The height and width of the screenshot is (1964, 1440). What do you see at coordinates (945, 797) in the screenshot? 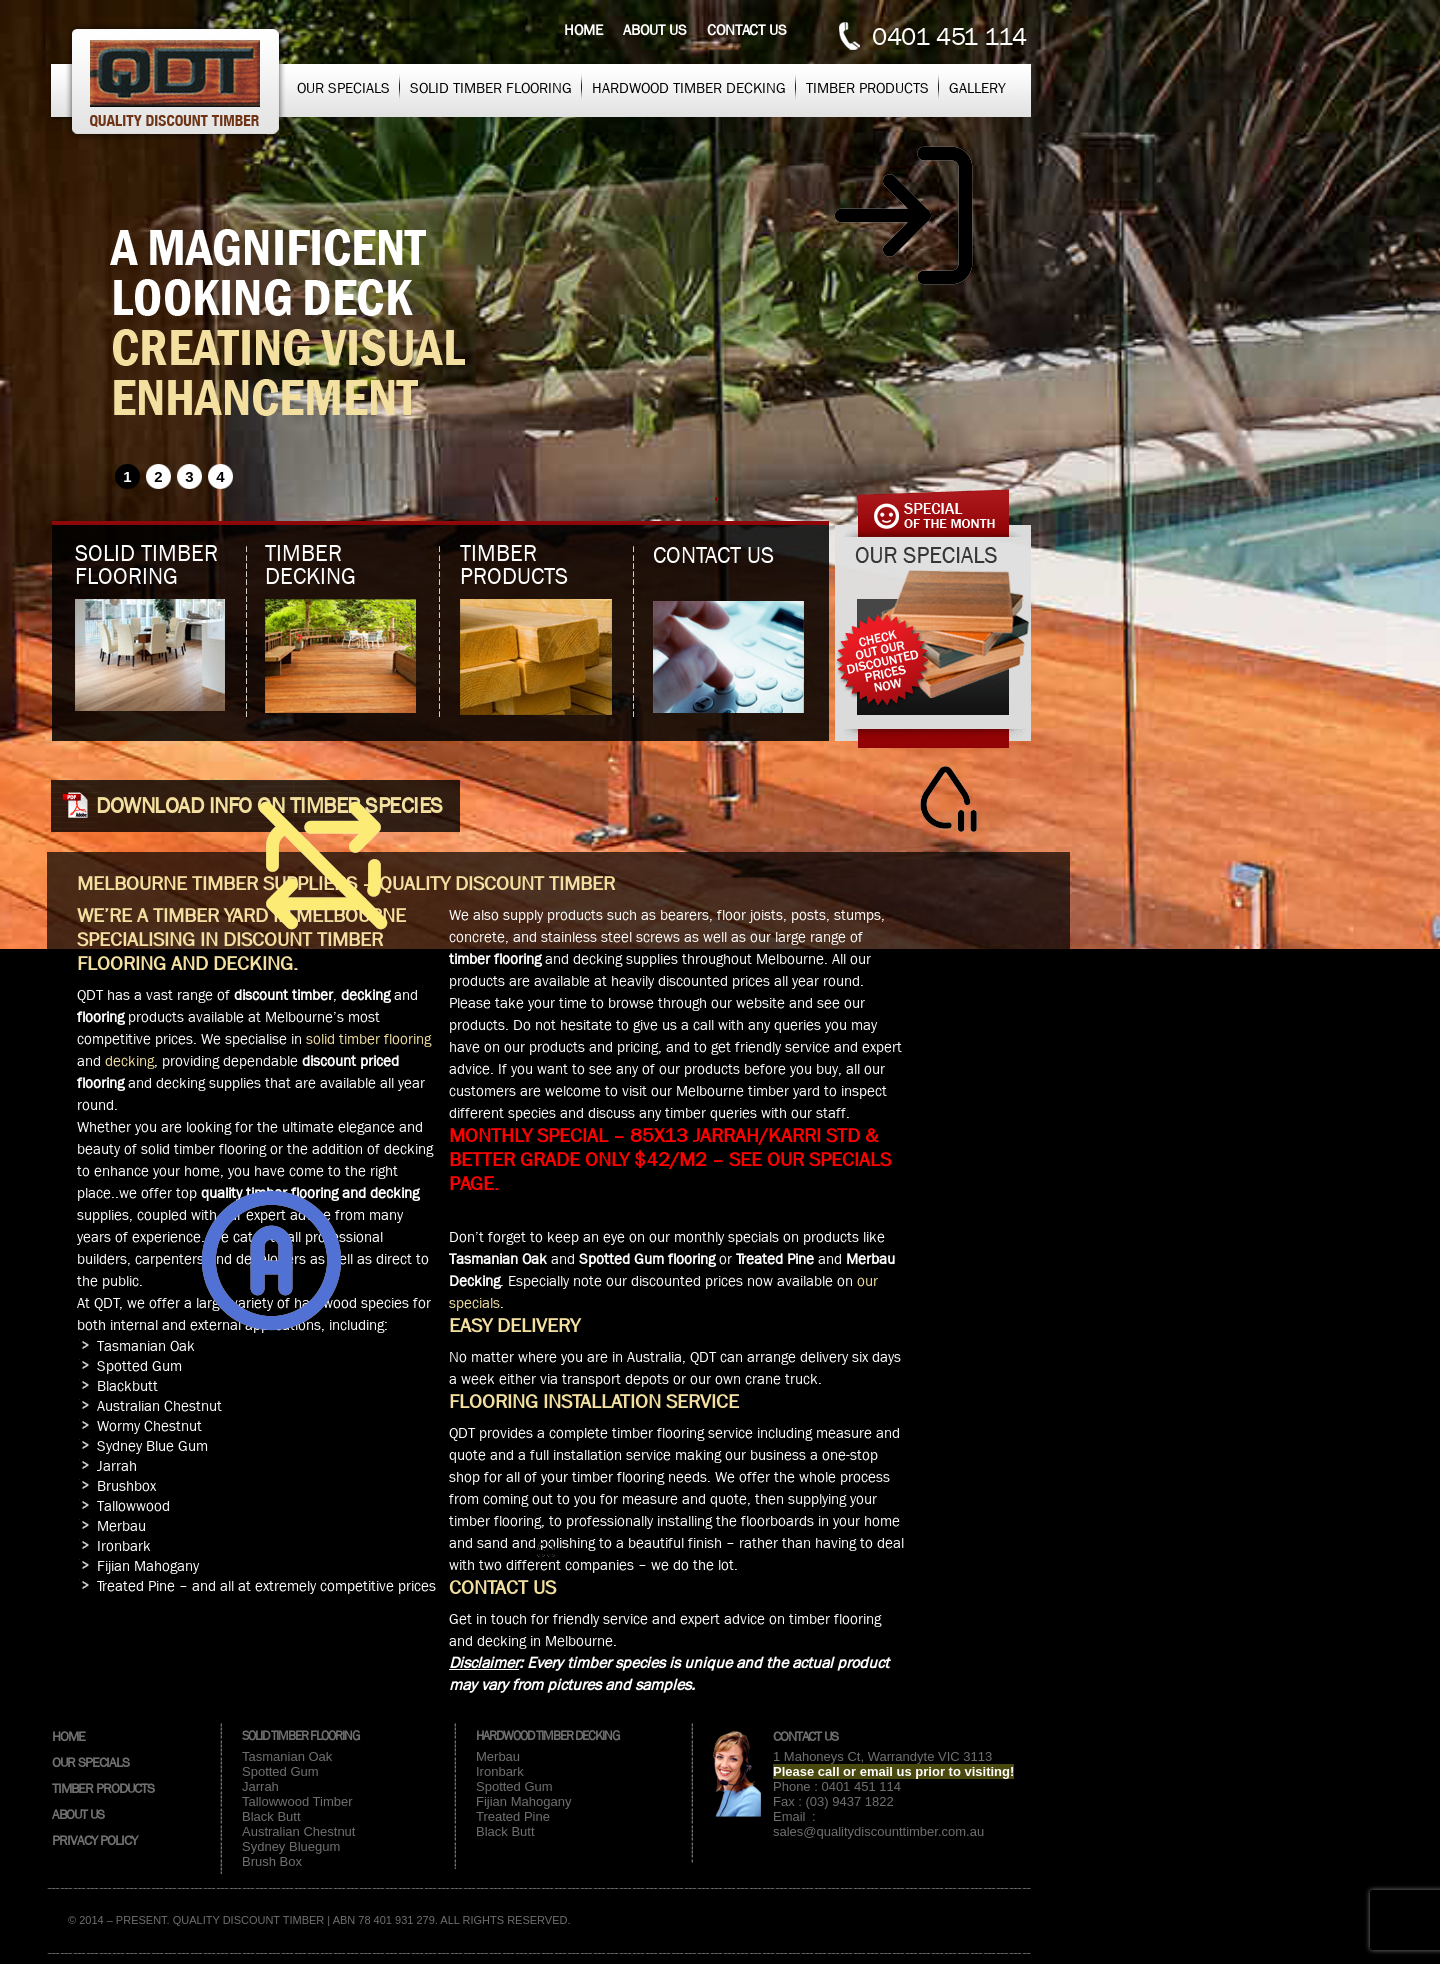
I see `pause water or liquid dispensing` at bounding box center [945, 797].